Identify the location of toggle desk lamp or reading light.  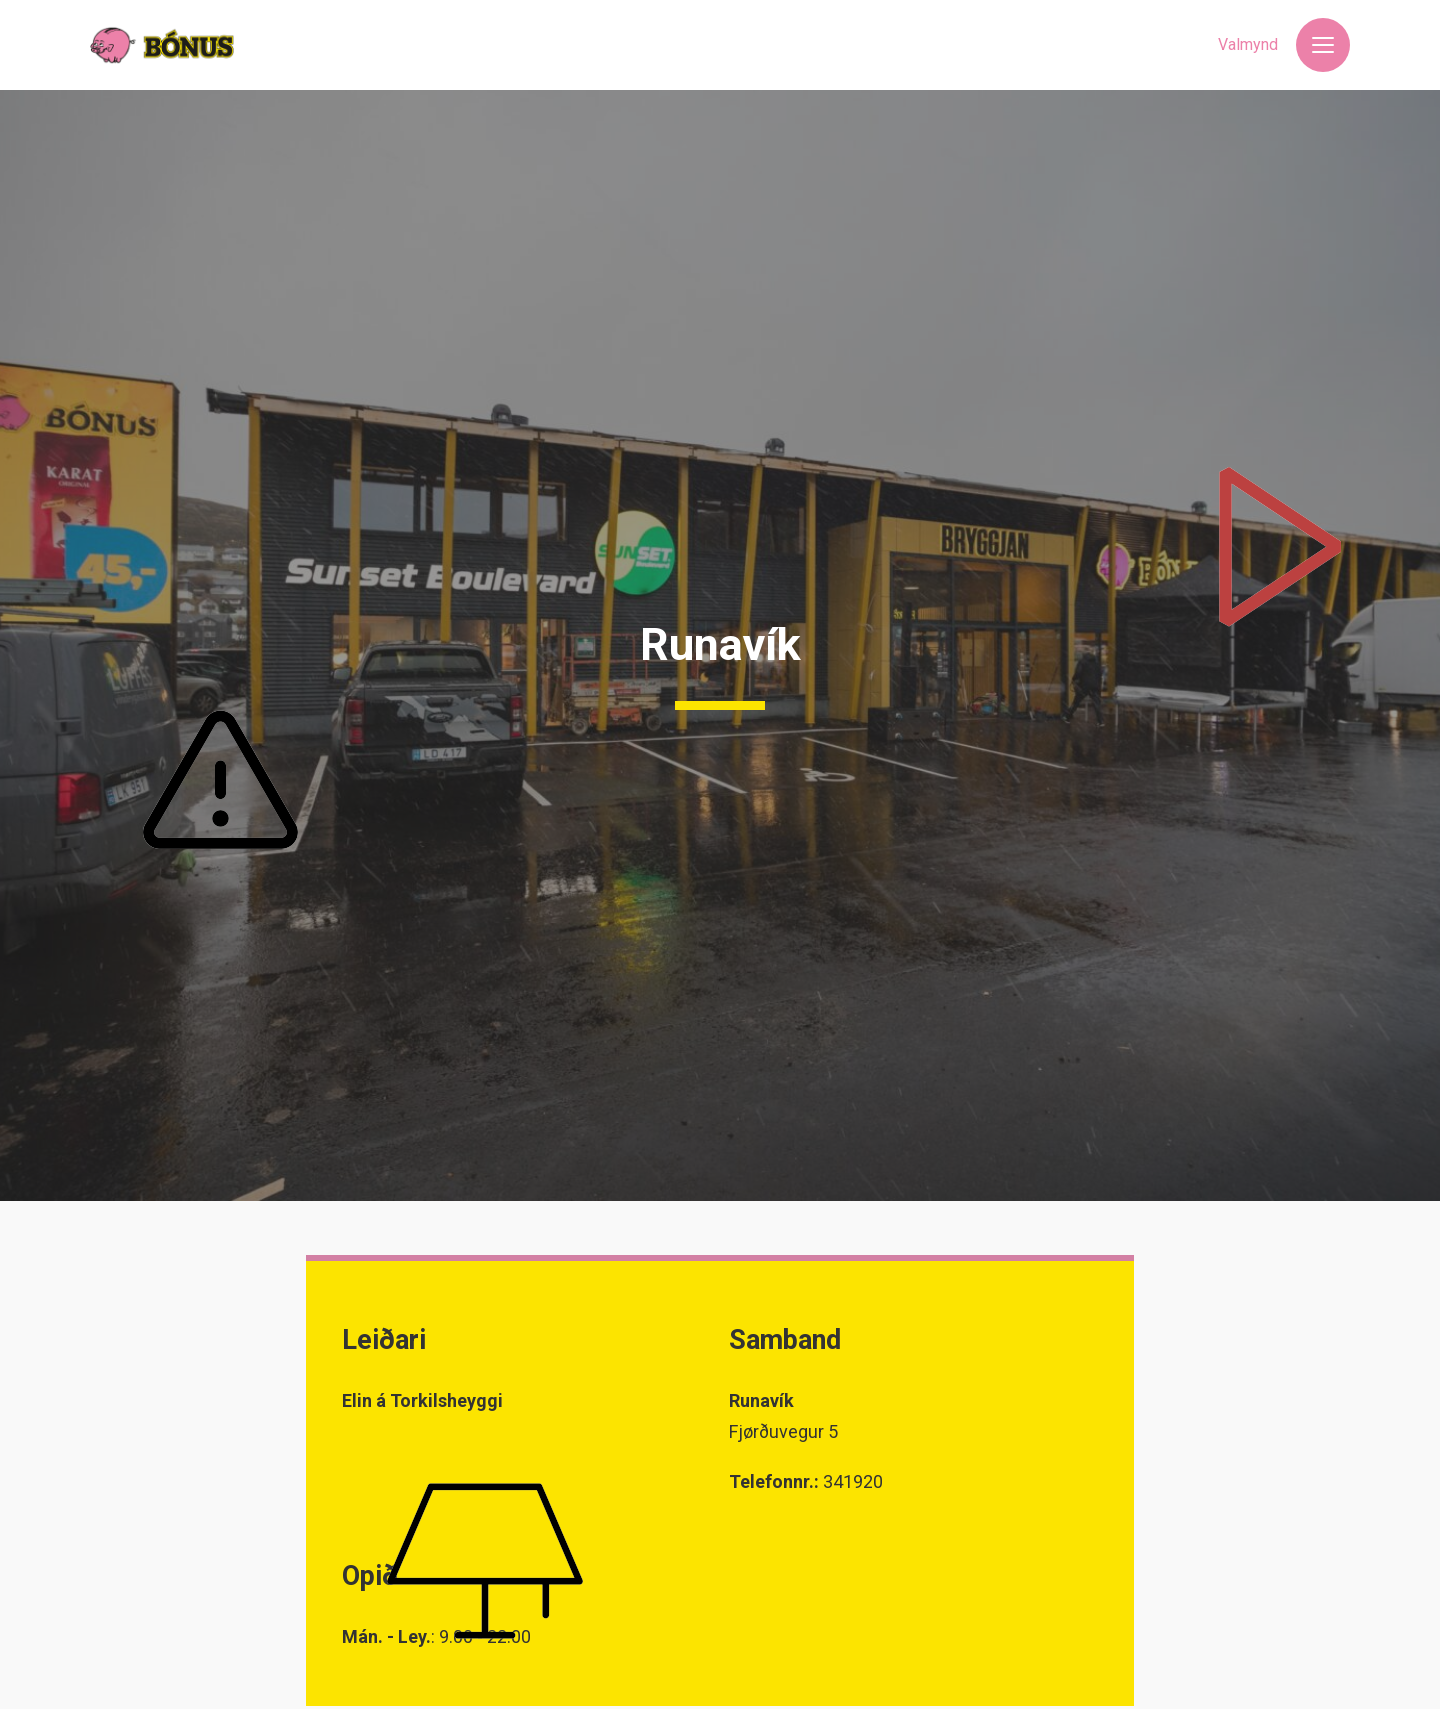
(485, 1561).